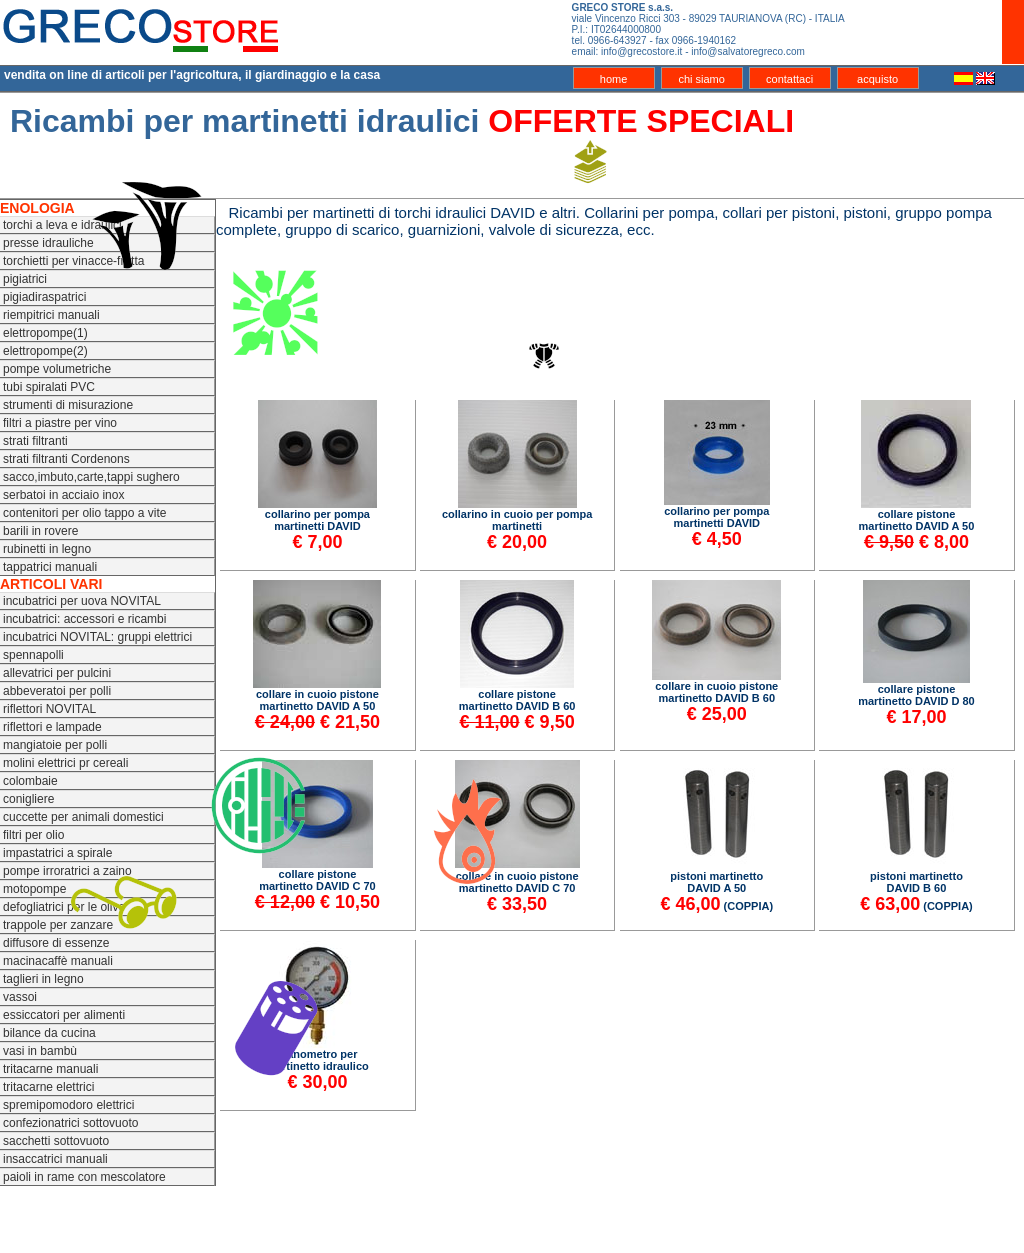 The image size is (1024, 1253). What do you see at coordinates (275, 312) in the screenshot?
I see `indicates a collapse or implosion effect in gameplay` at bounding box center [275, 312].